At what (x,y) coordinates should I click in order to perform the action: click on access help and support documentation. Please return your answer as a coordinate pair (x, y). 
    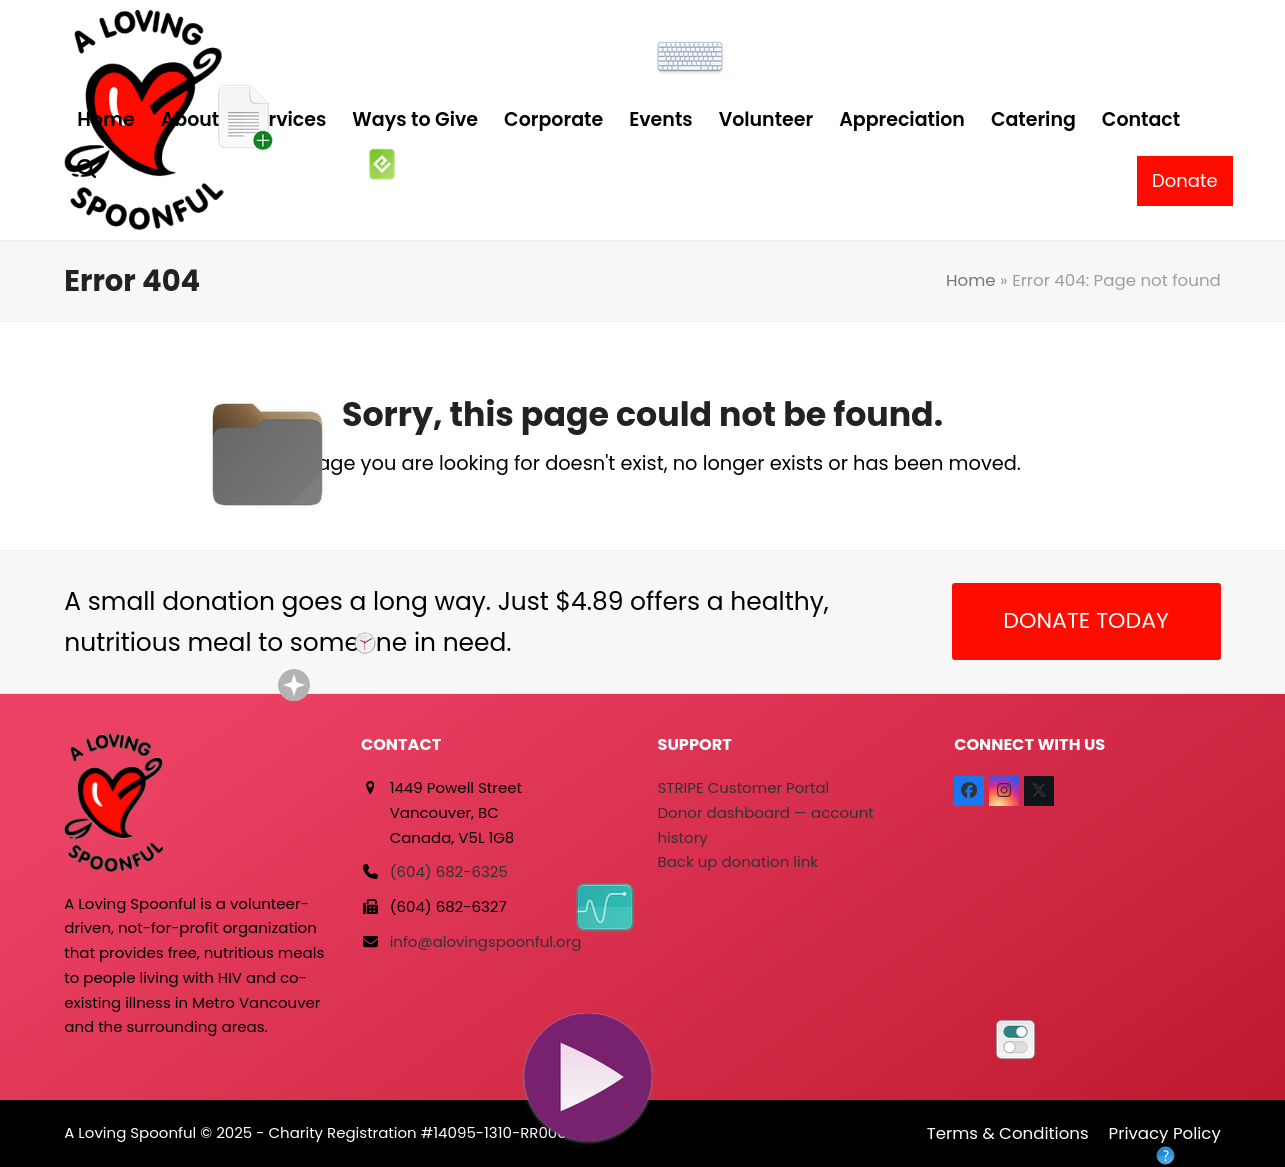
    Looking at the image, I should click on (1165, 1155).